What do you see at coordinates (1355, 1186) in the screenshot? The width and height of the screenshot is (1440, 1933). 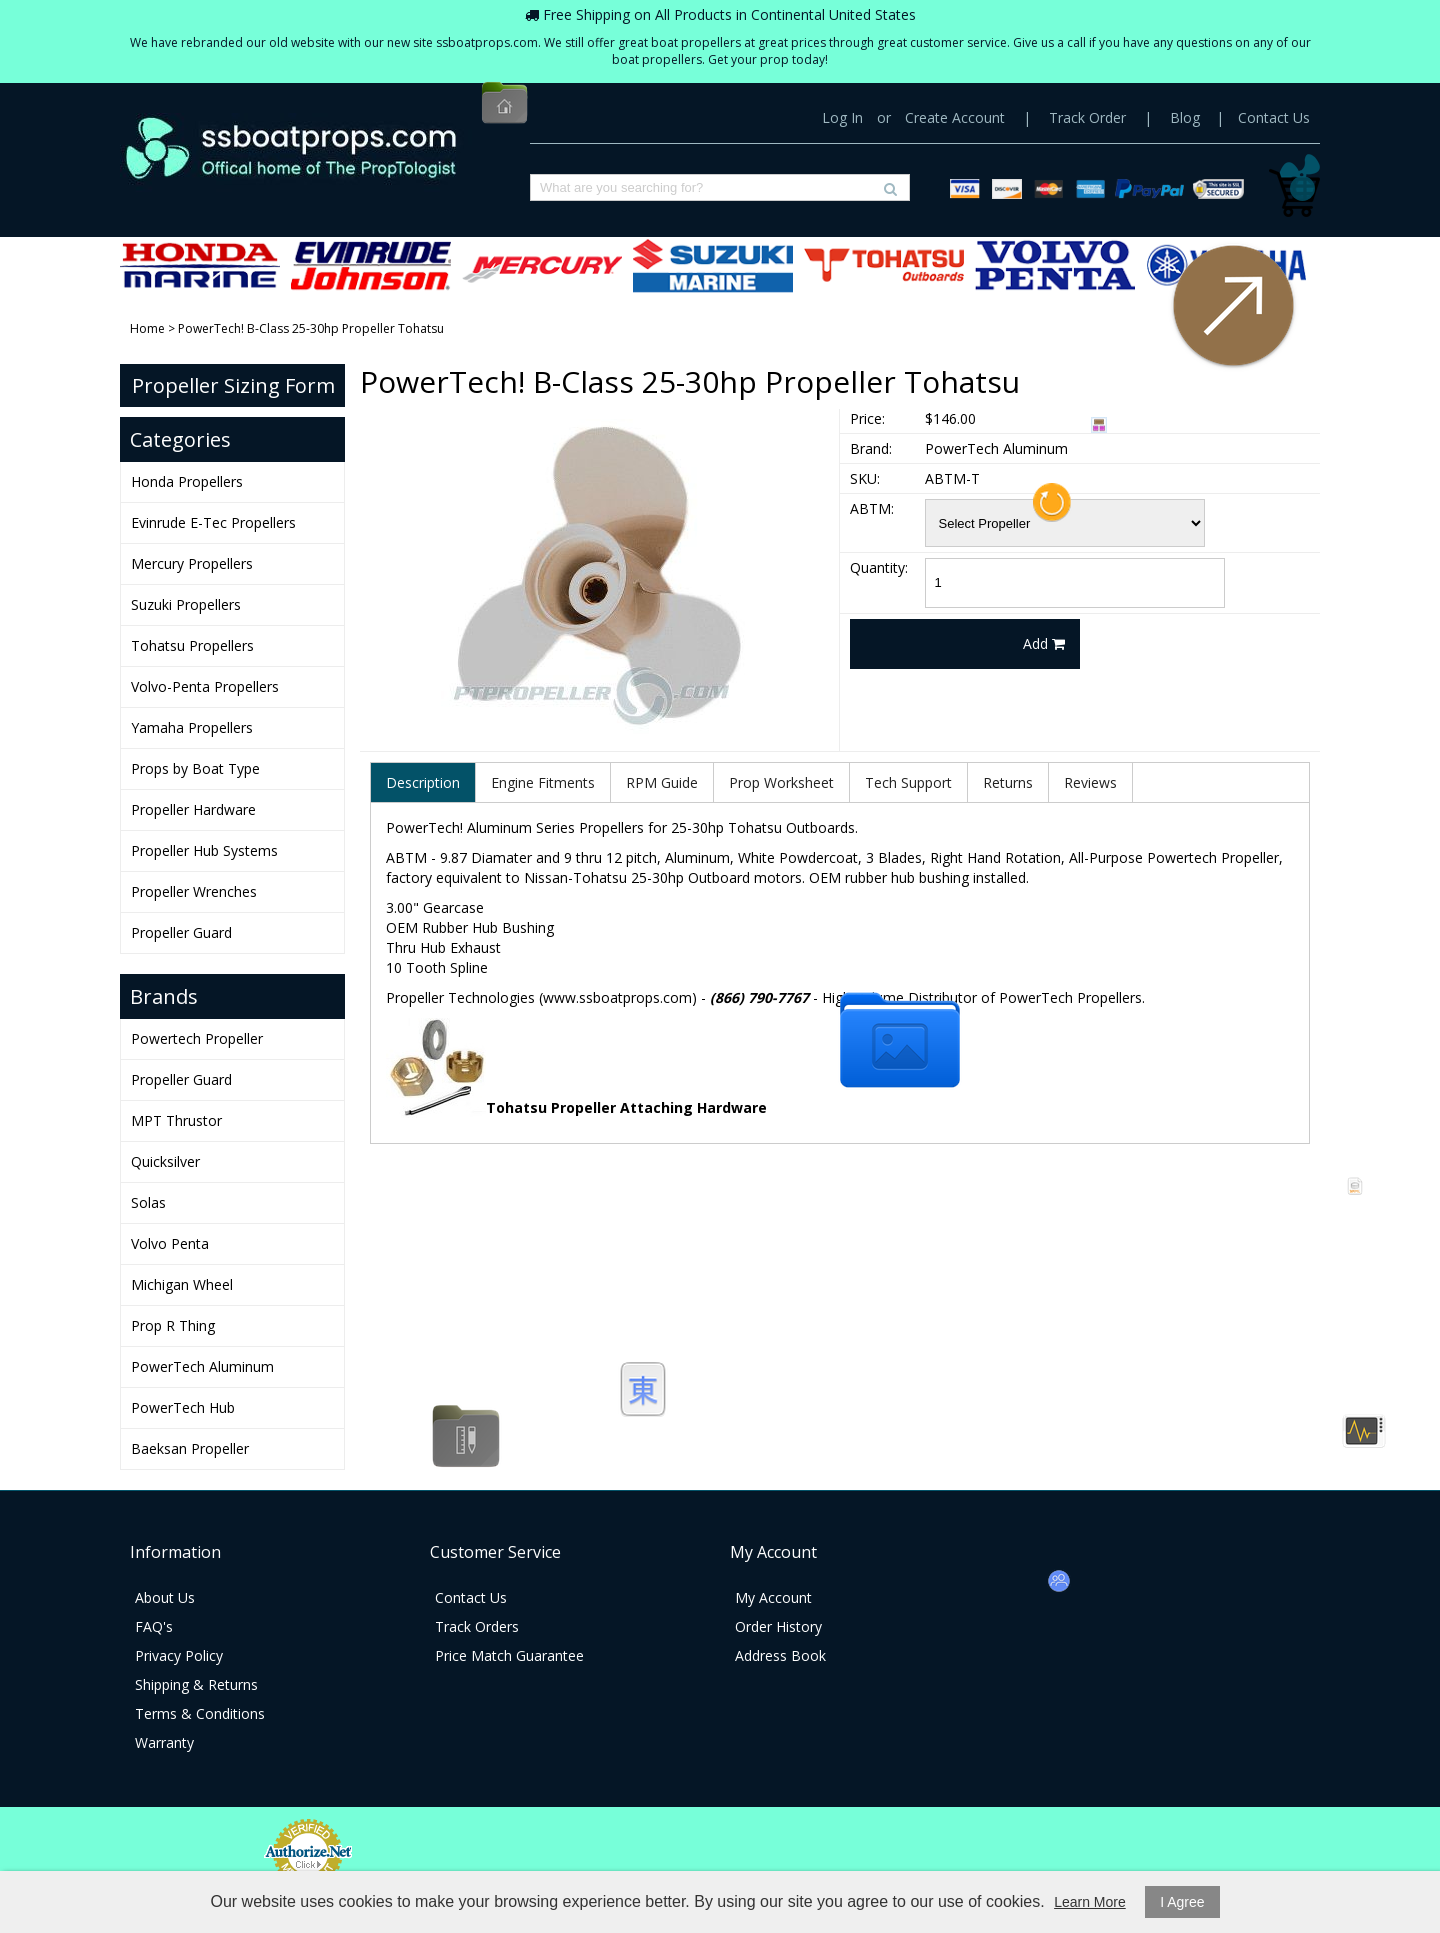 I see `a yaml configuration file` at bounding box center [1355, 1186].